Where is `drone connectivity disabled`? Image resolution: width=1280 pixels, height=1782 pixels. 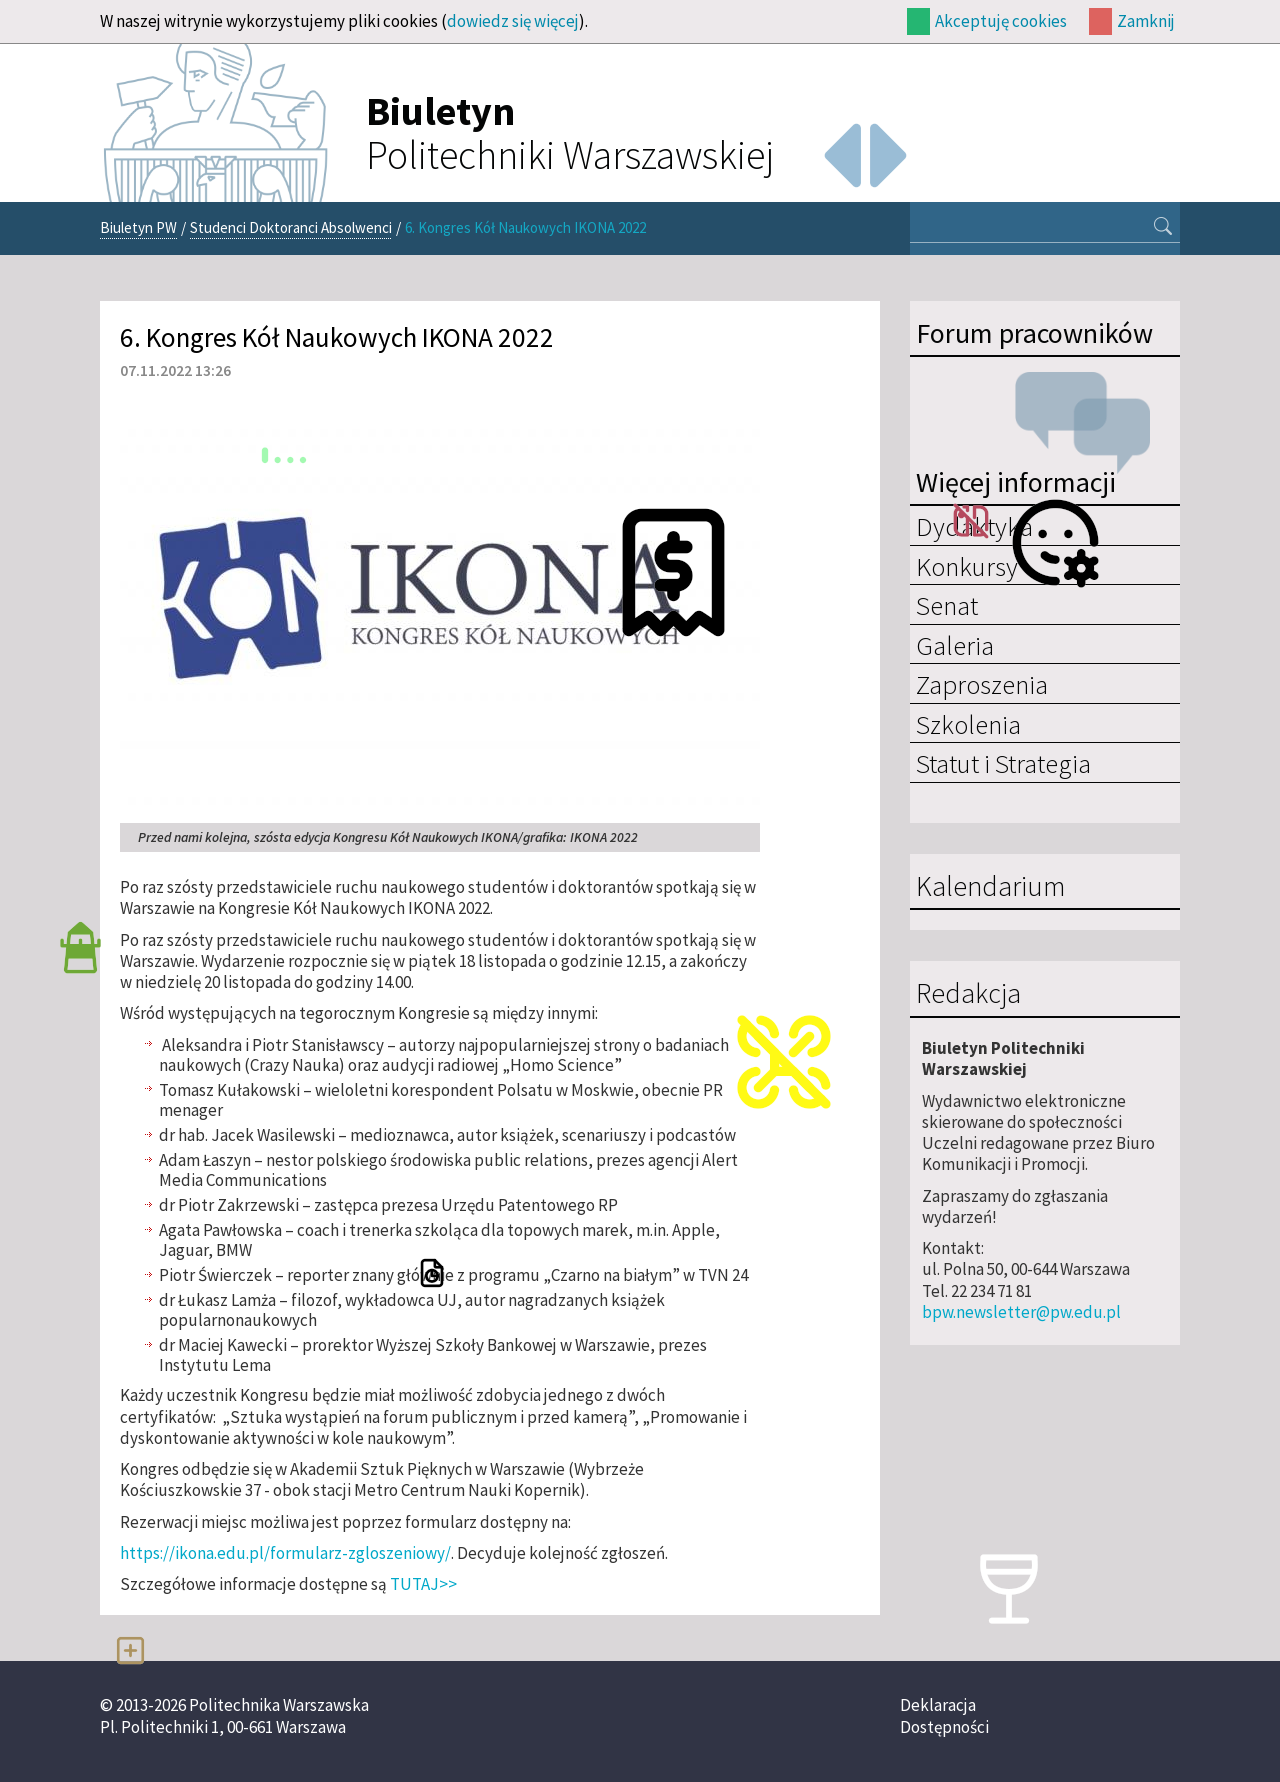
drone connectivity disabled is located at coordinates (784, 1062).